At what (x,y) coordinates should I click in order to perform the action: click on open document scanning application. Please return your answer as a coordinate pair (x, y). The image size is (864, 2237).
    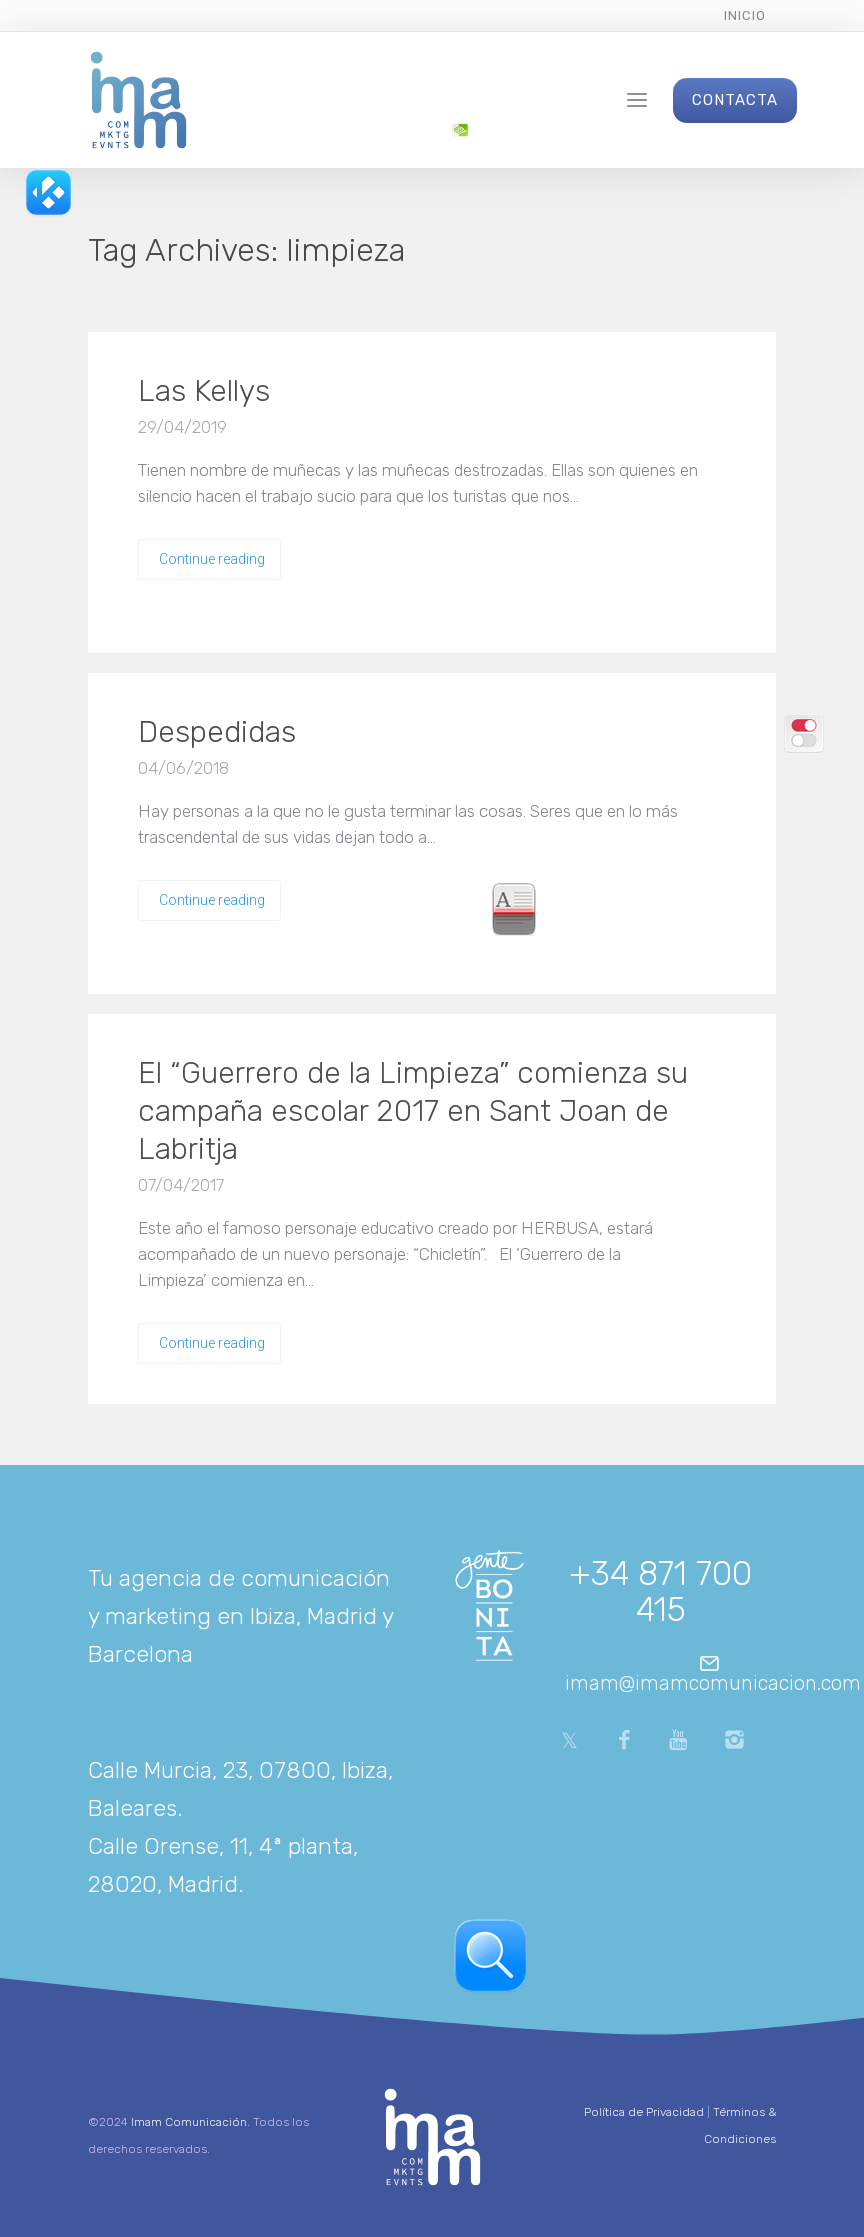
    Looking at the image, I should click on (514, 909).